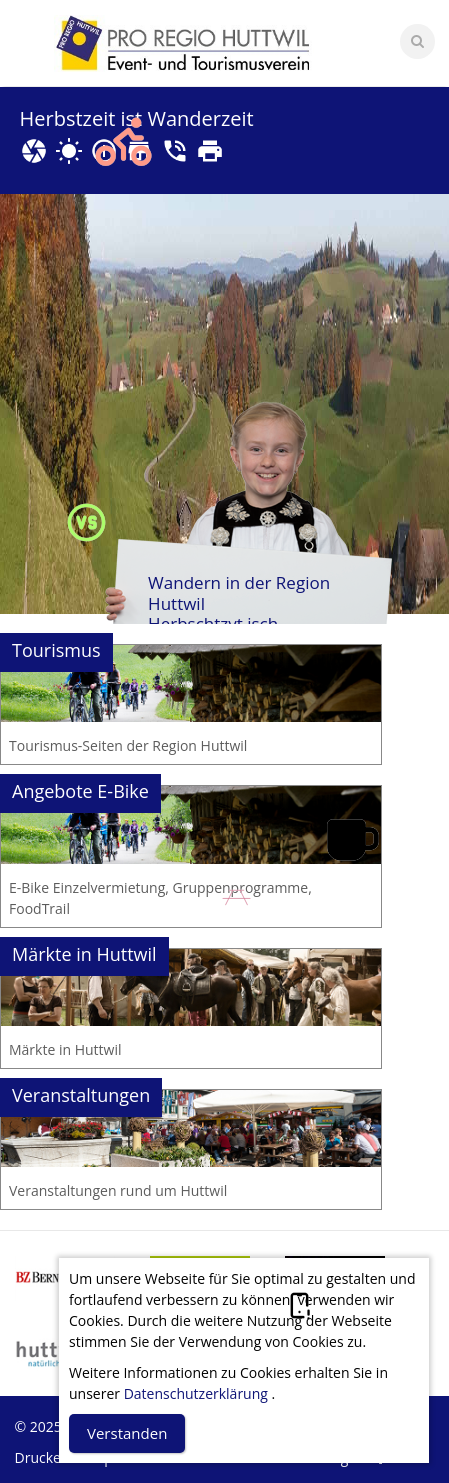 The height and width of the screenshot is (1483, 449). Describe the element at coordinates (236, 897) in the screenshot. I see `view nearby picnic areas` at that location.